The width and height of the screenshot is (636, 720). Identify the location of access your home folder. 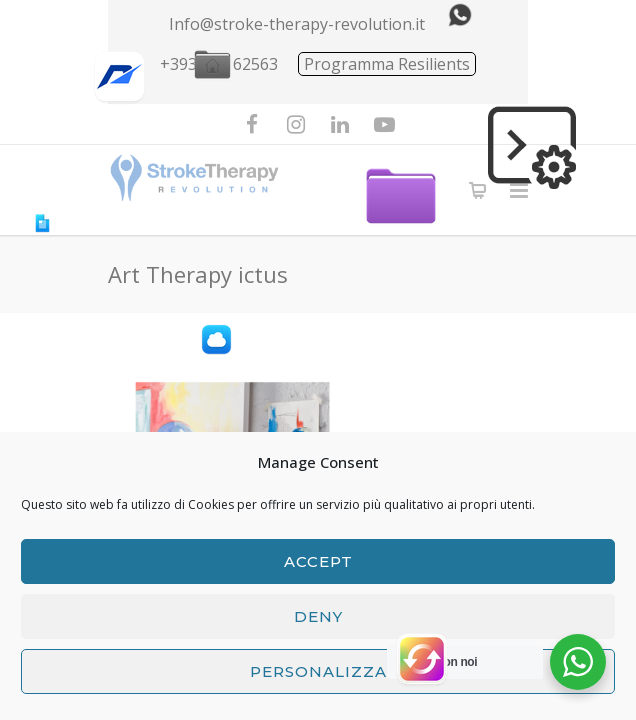
(212, 64).